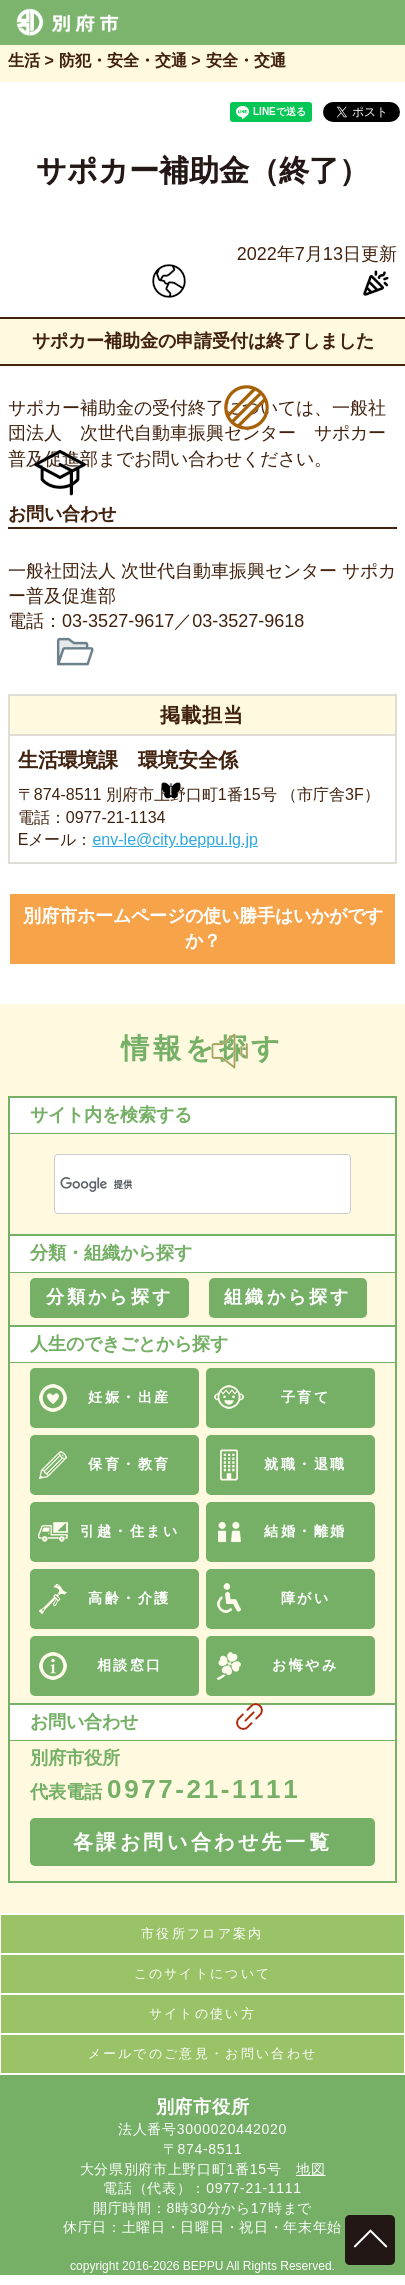 Image resolution: width=405 pixels, height=2285 pixels. I want to click on decorative nature or wildlife category indicator, so click(171, 790).